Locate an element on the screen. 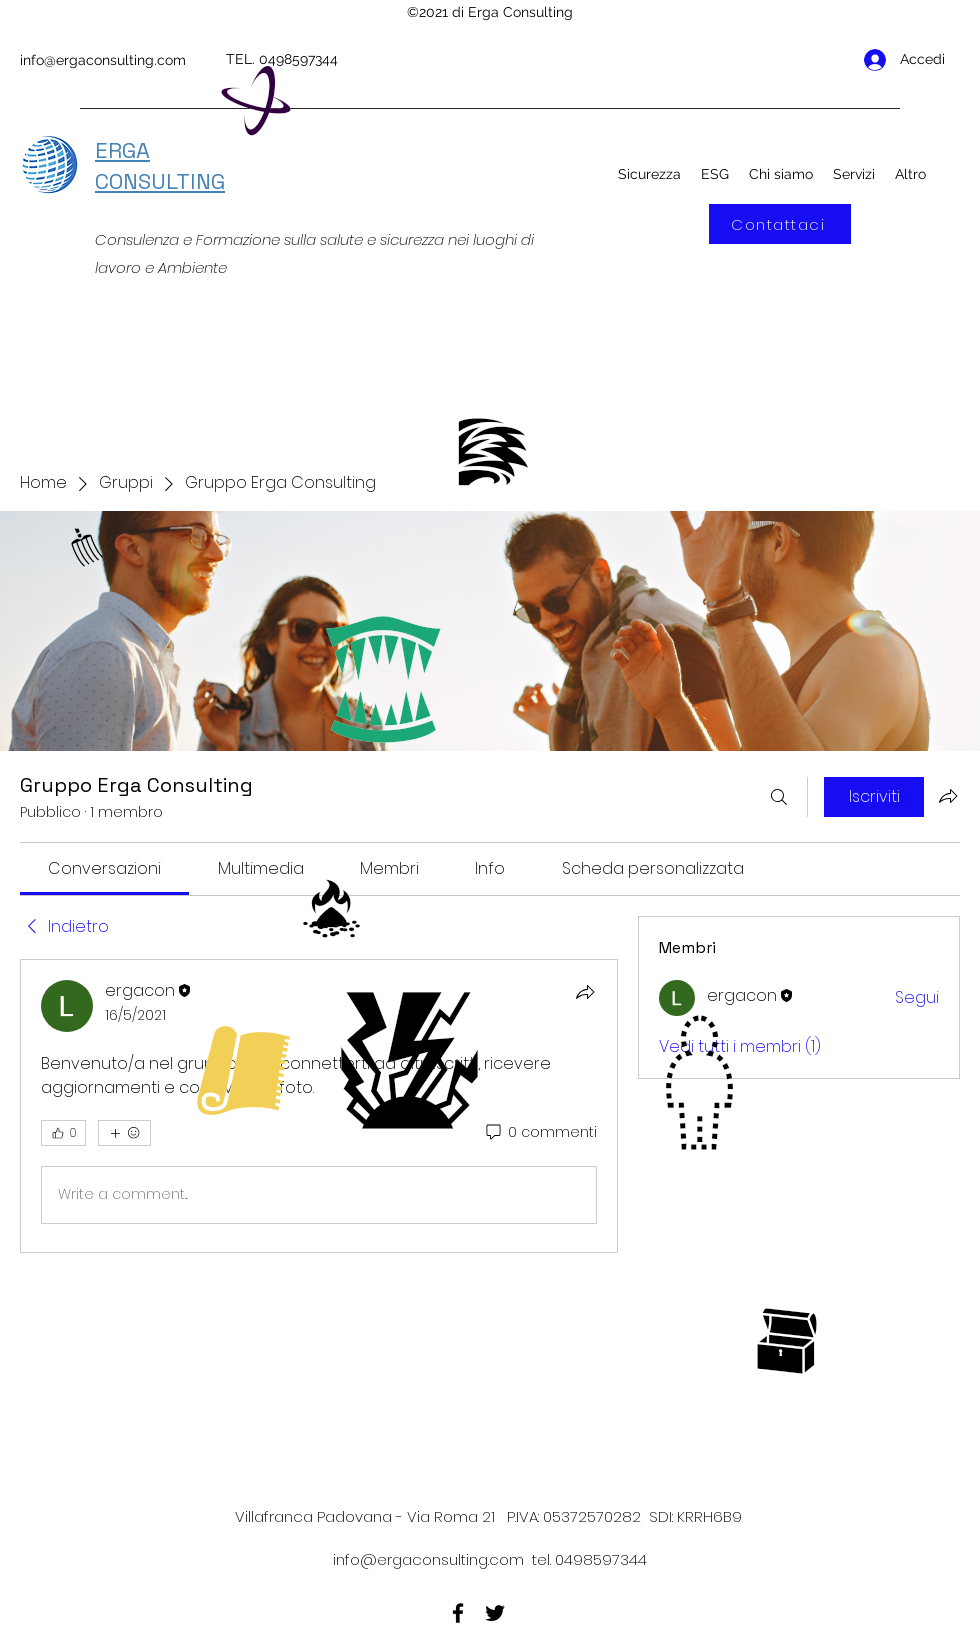 The height and width of the screenshot is (1636, 980). open treasure chest to collect rewards is located at coordinates (787, 1341).